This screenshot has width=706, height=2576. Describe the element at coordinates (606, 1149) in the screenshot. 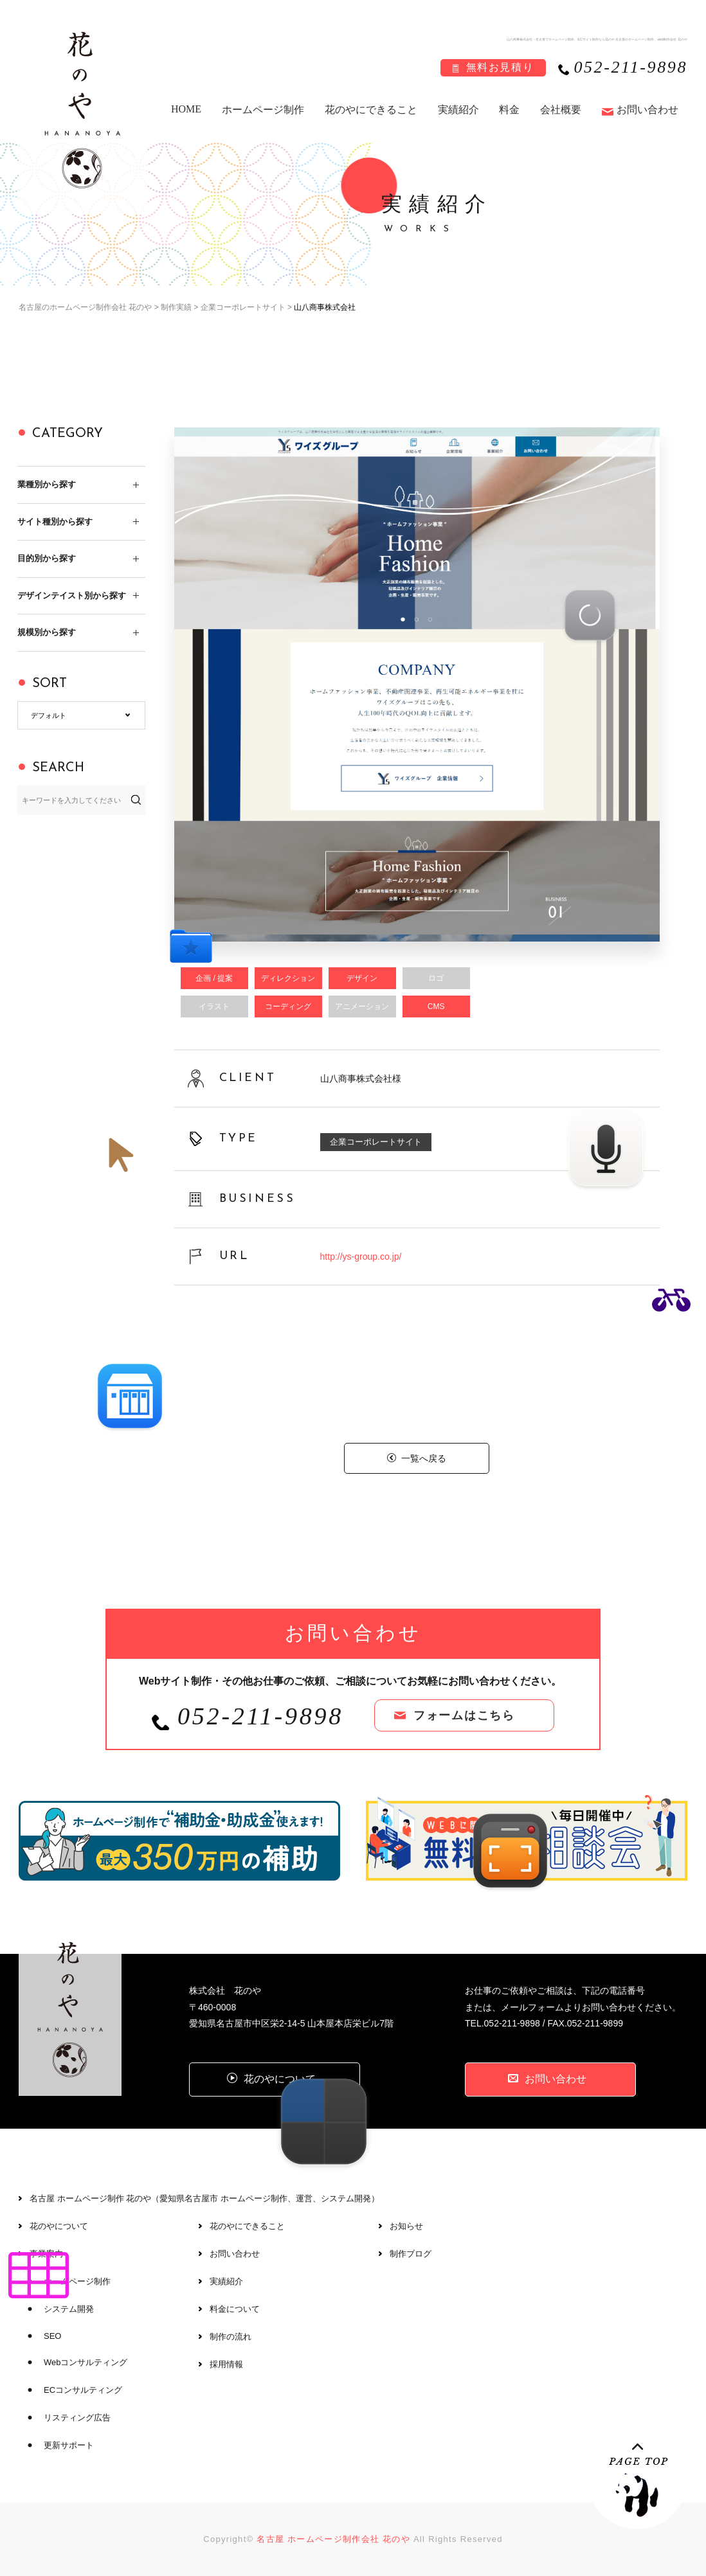

I see `access microphone settings` at that location.